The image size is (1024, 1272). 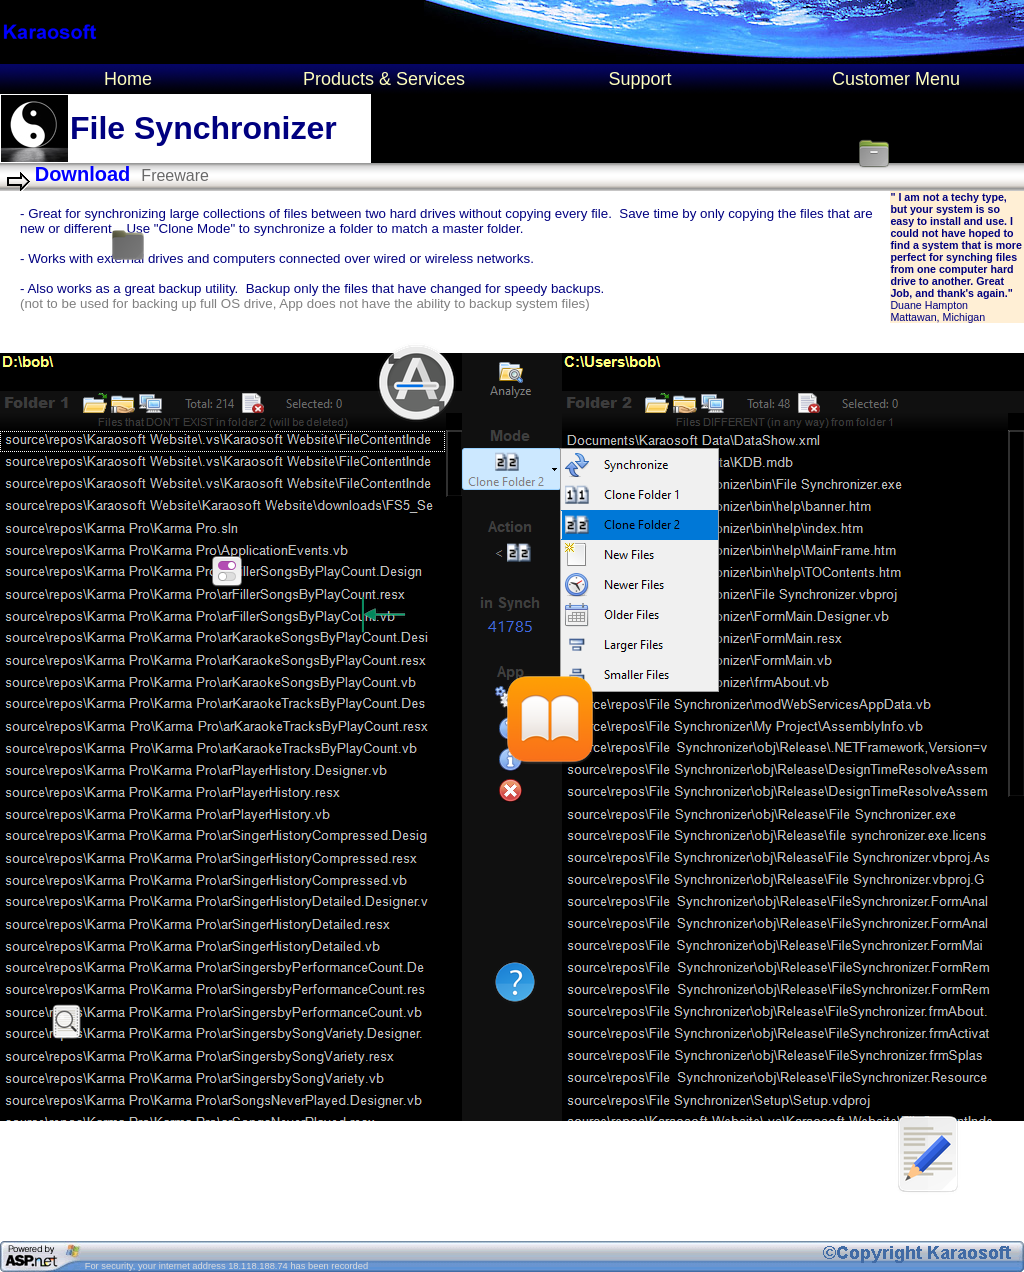 What do you see at coordinates (515, 982) in the screenshot?
I see `open help documentation` at bounding box center [515, 982].